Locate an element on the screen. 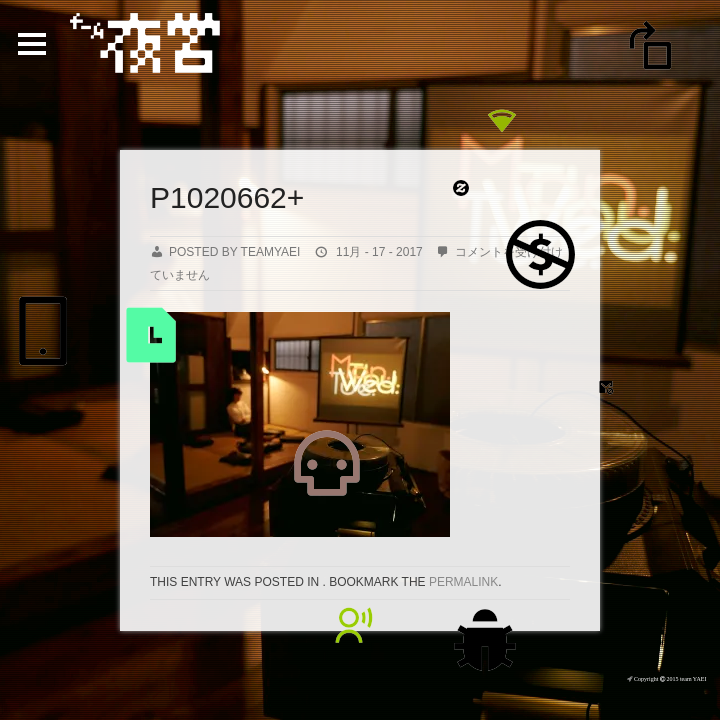 This screenshot has height=720, width=720. blocked or spam email indicator is located at coordinates (606, 387).